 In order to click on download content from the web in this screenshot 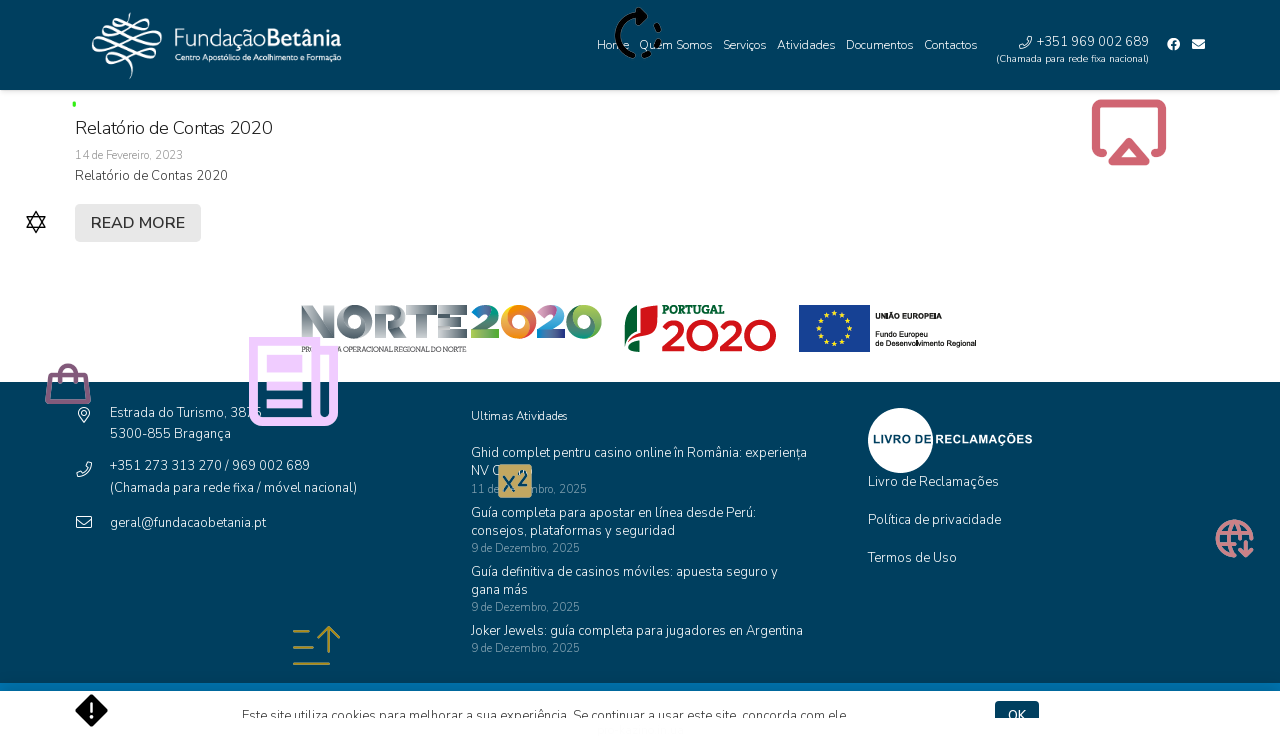, I will do `click(1234, 538)`.